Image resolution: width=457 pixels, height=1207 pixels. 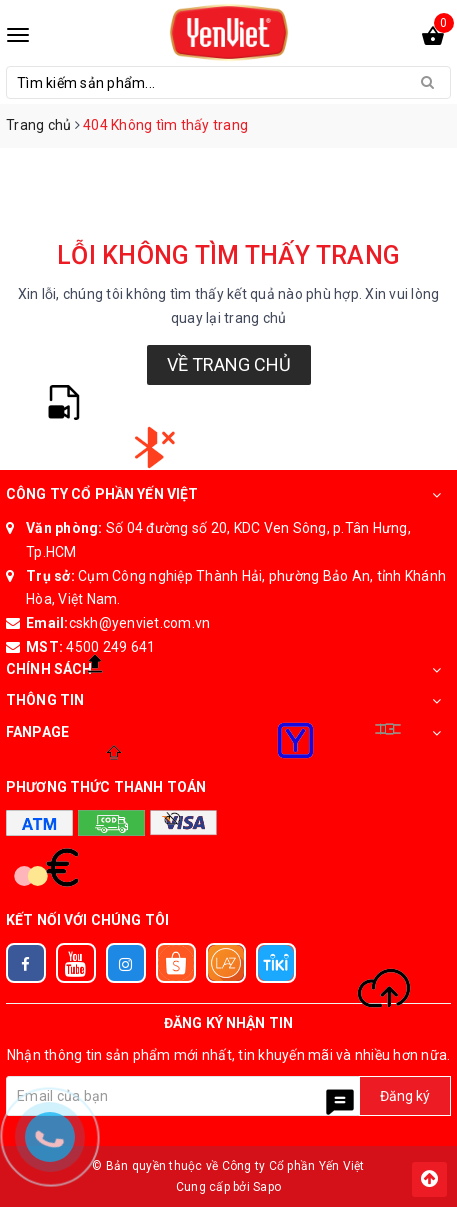 What do you see at coordinates (152, 447) in the screenshot?
I see `bluetooth connection disabled or unavailable` at bounding box center [152, 447].